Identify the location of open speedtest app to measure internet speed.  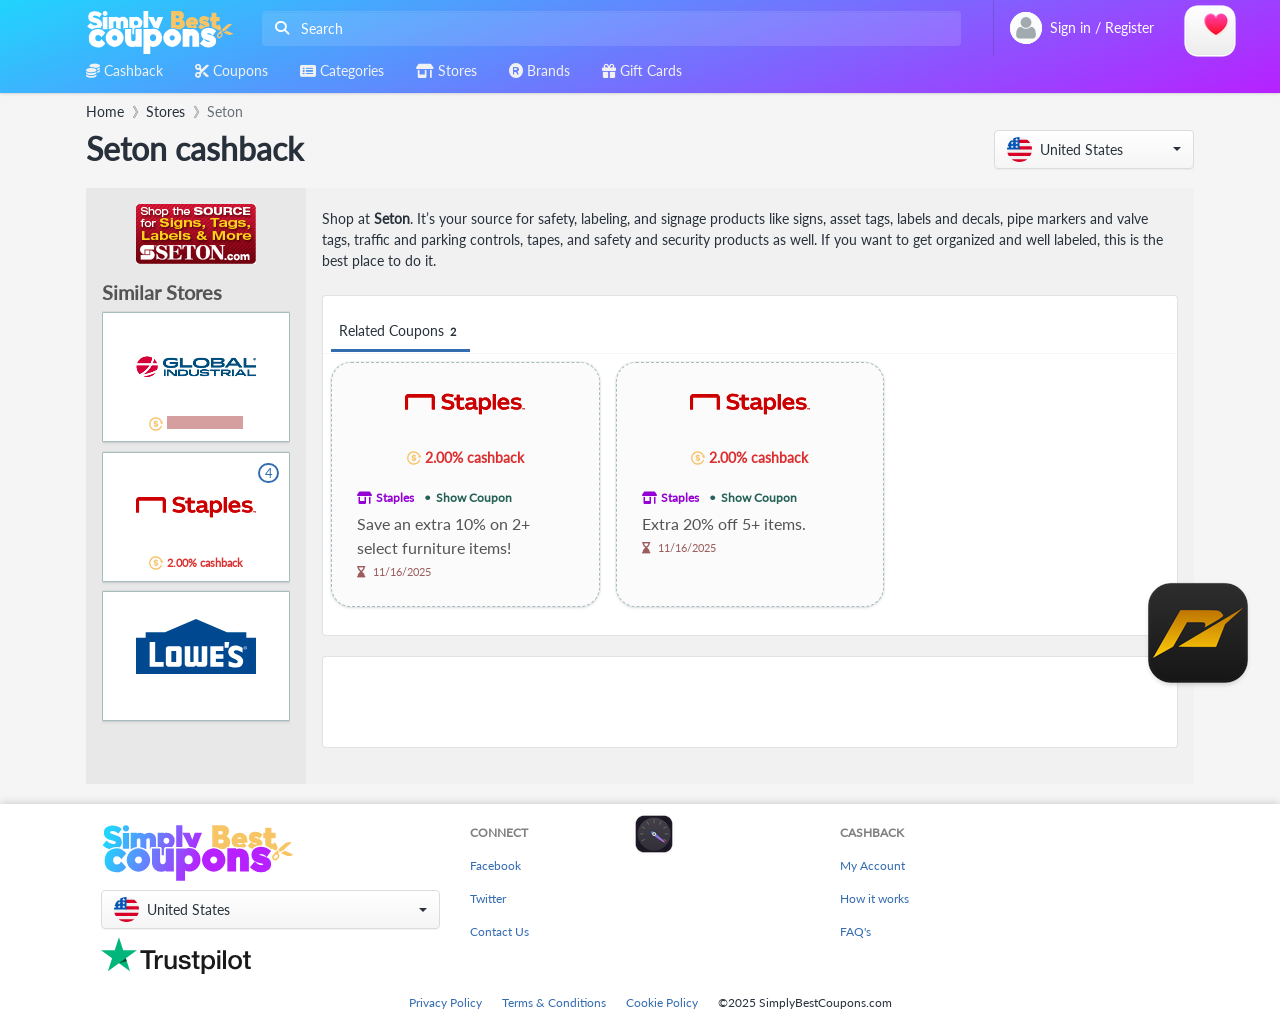
(654, 834).